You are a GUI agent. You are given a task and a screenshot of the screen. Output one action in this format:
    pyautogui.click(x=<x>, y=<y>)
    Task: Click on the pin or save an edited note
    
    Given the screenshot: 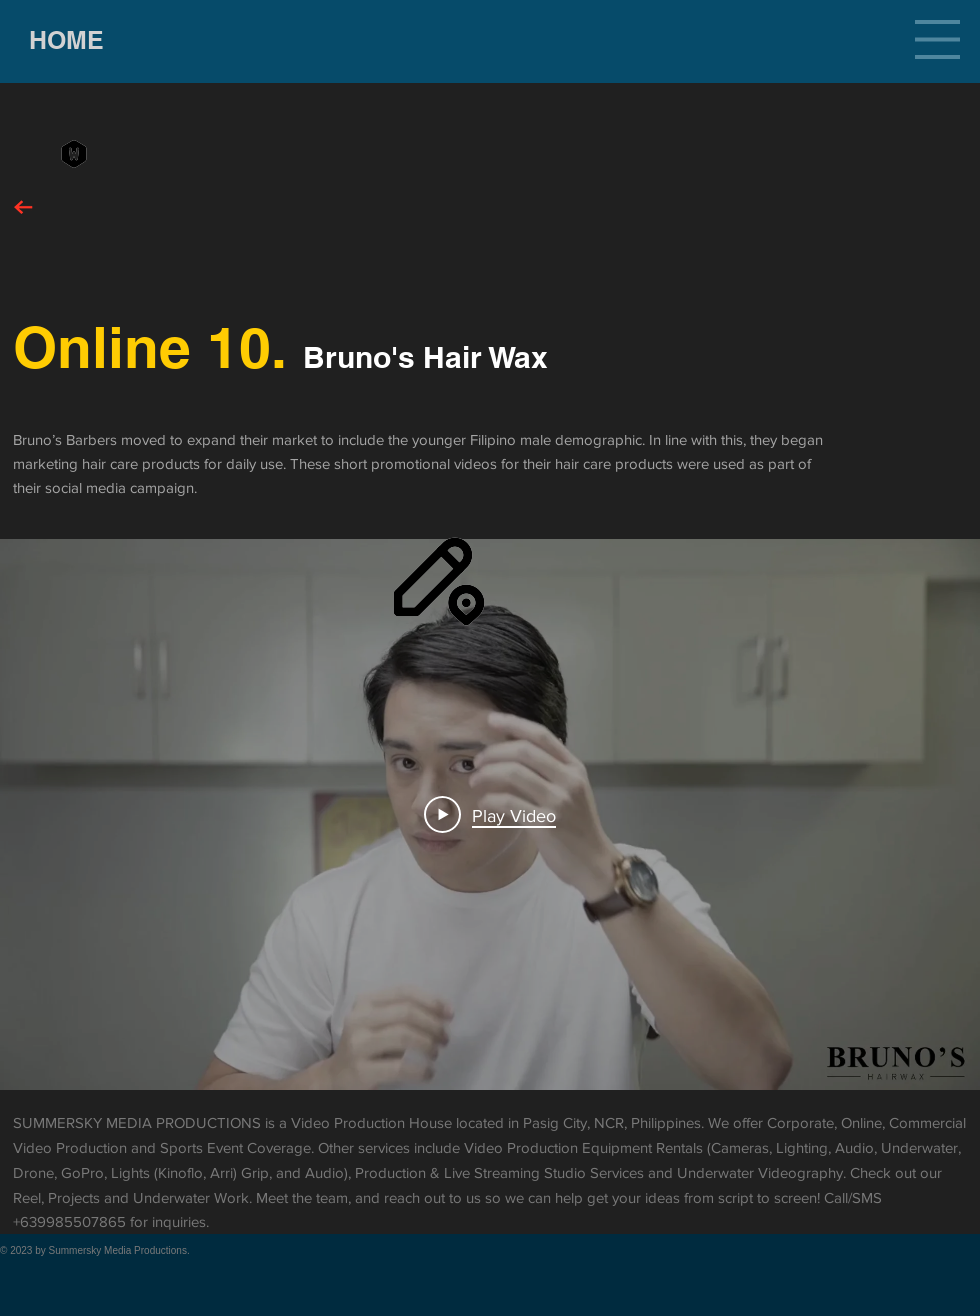 What is the action you would take?
    pyautogui.click(x=434, y=575)
    